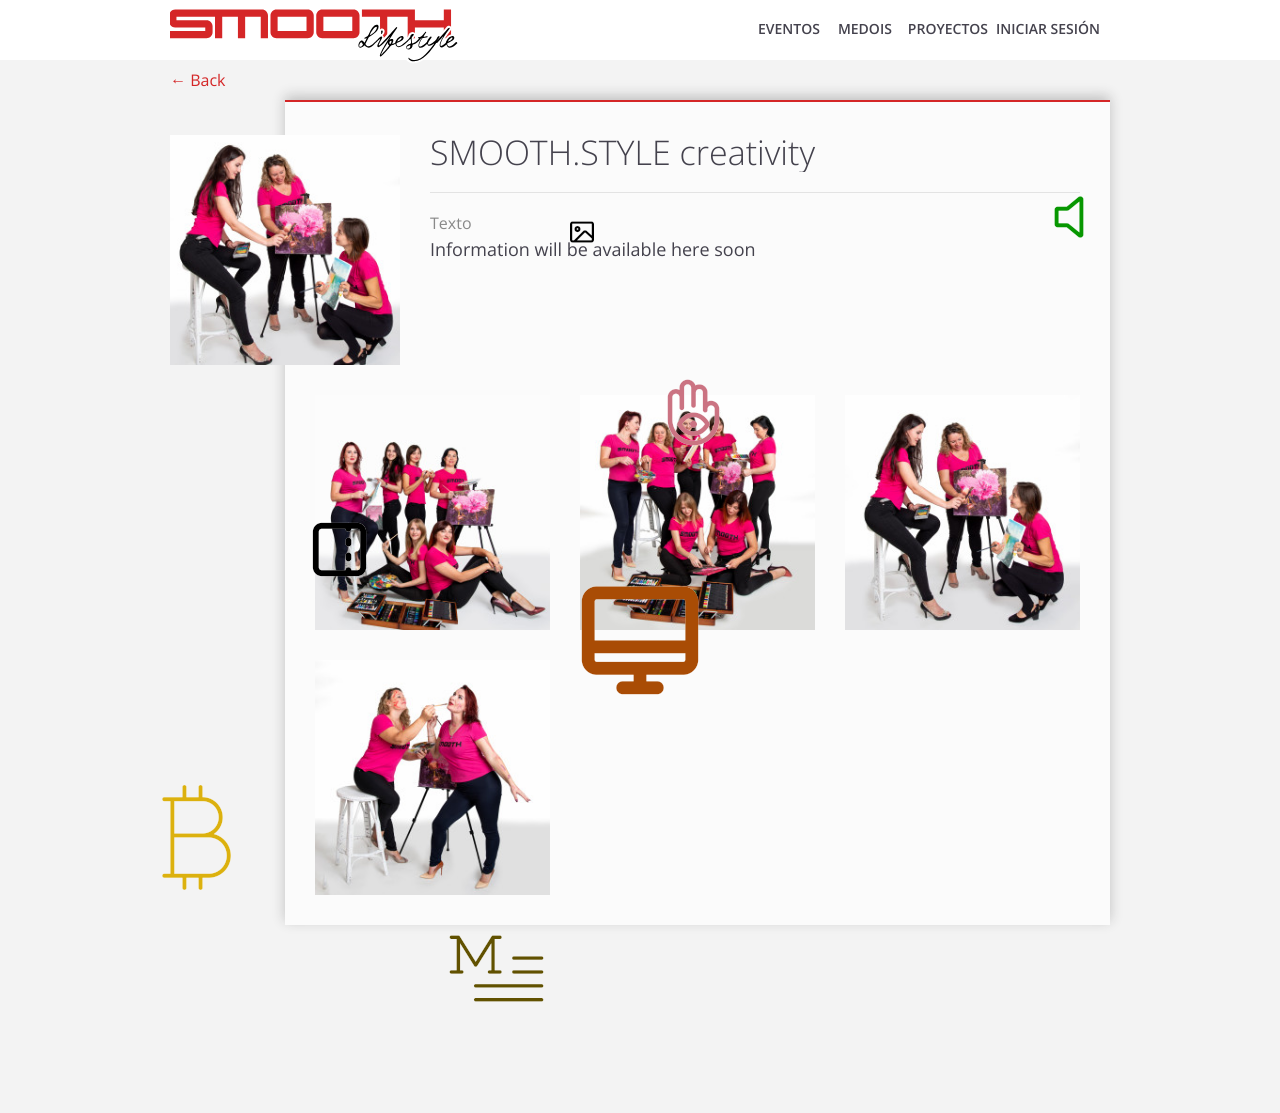 This screenshot has width=1280, height=1113. I want to click on access hand tracking or gesture recognition settings, so click(693, 412).